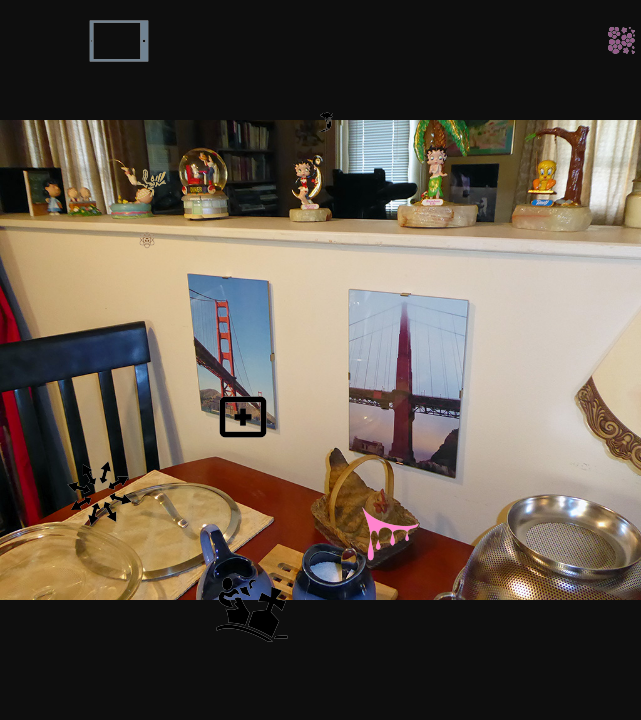  Describe the element at coordinates (99, 493) in the screenshot. I see `expand or distribute items outward` at that location.